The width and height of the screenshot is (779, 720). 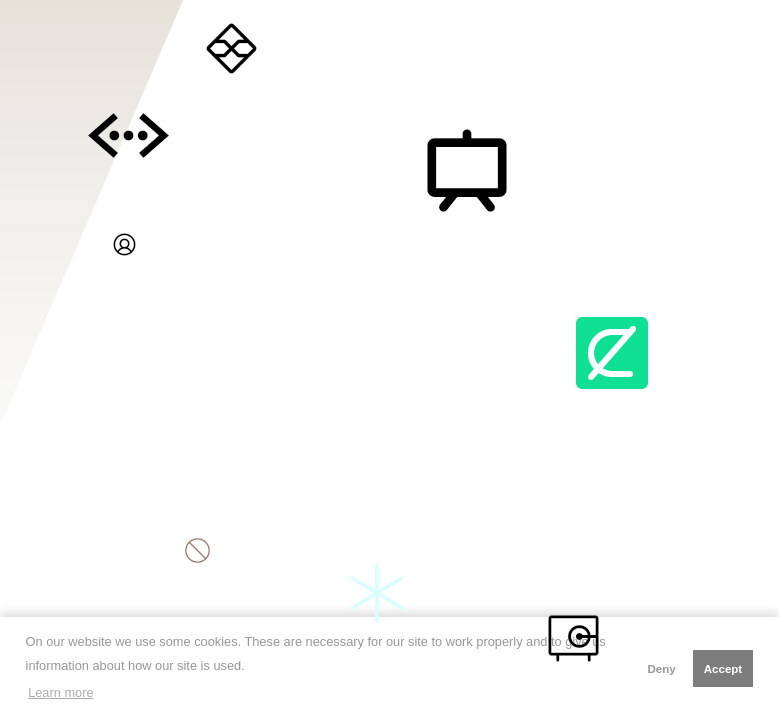 What do you see at coordinates (197, 550) in the screenshot?
I see `indicates a blocked or prohibited action` at bounding box center [197, 550].